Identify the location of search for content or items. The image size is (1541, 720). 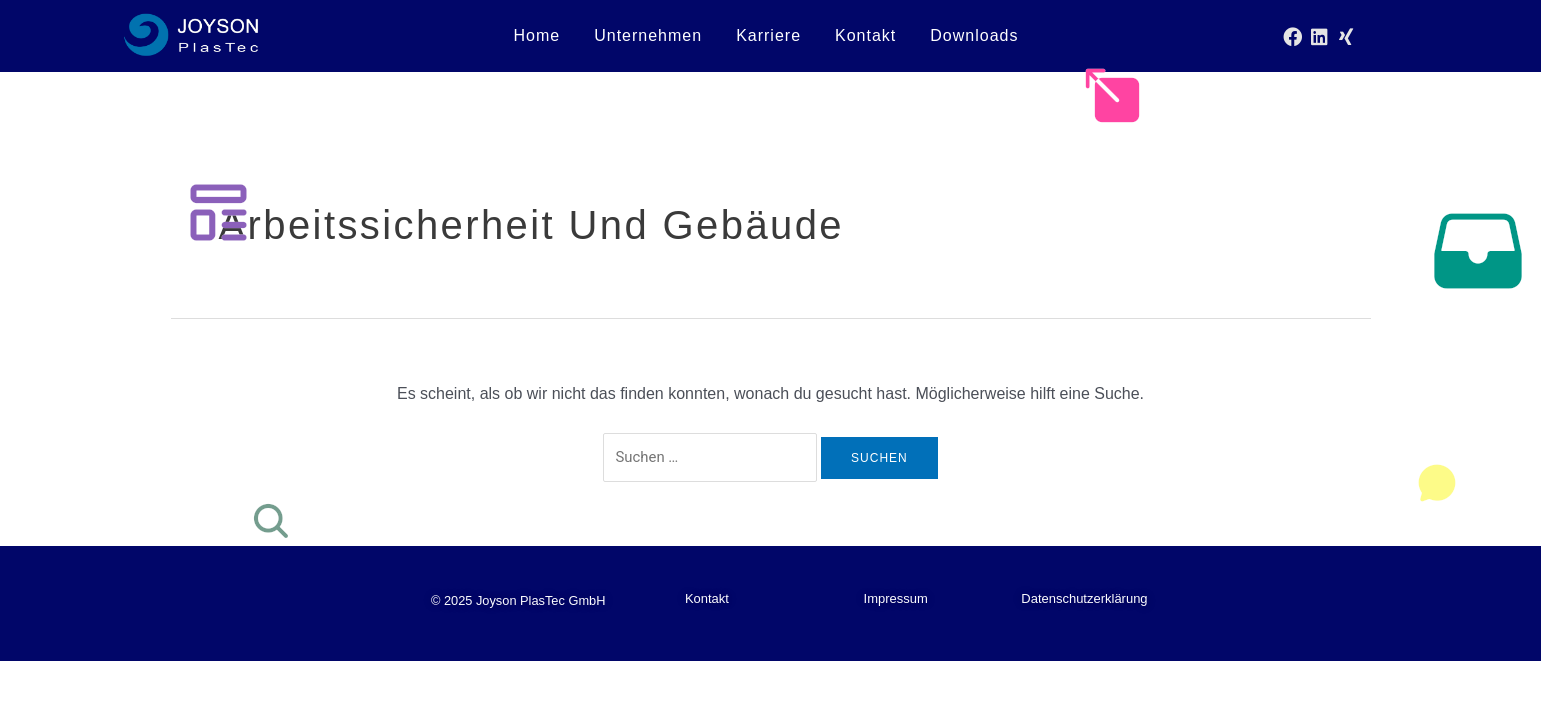
(271, 521).